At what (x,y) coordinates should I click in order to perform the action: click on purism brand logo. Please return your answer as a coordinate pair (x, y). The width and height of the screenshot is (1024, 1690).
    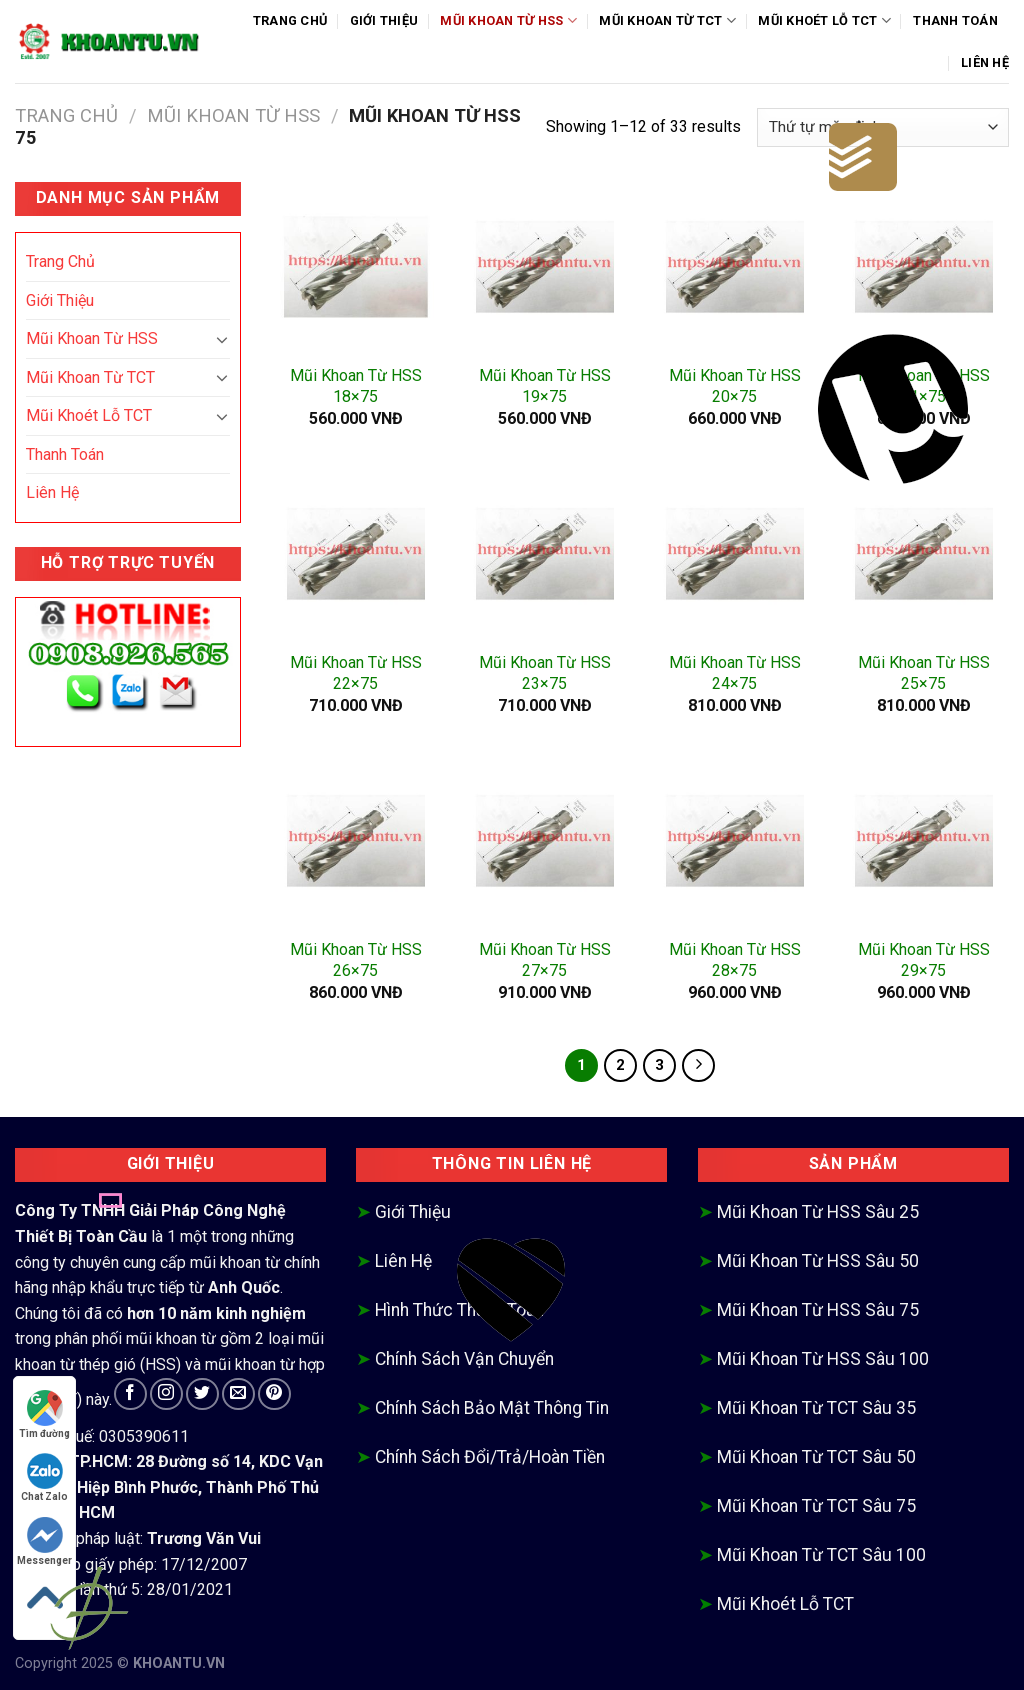
    Looking at the image, I should click on (110, 1200).